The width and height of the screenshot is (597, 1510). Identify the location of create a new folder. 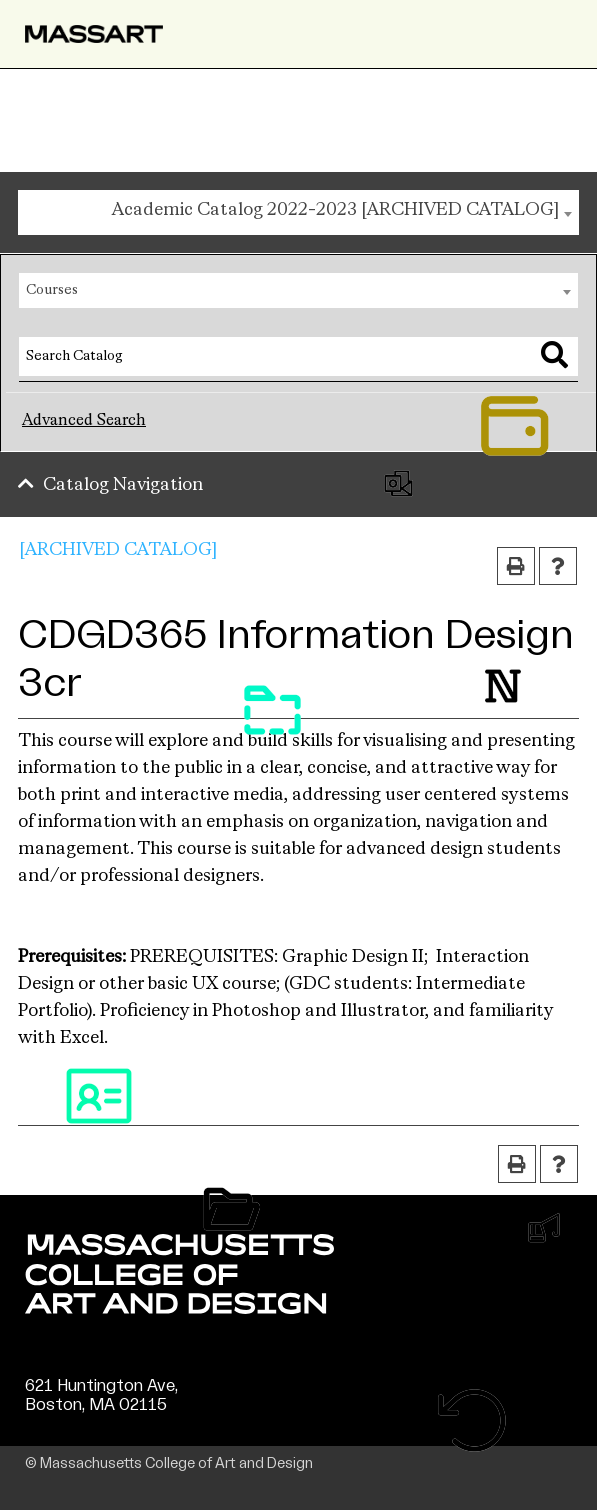
(272, 710).